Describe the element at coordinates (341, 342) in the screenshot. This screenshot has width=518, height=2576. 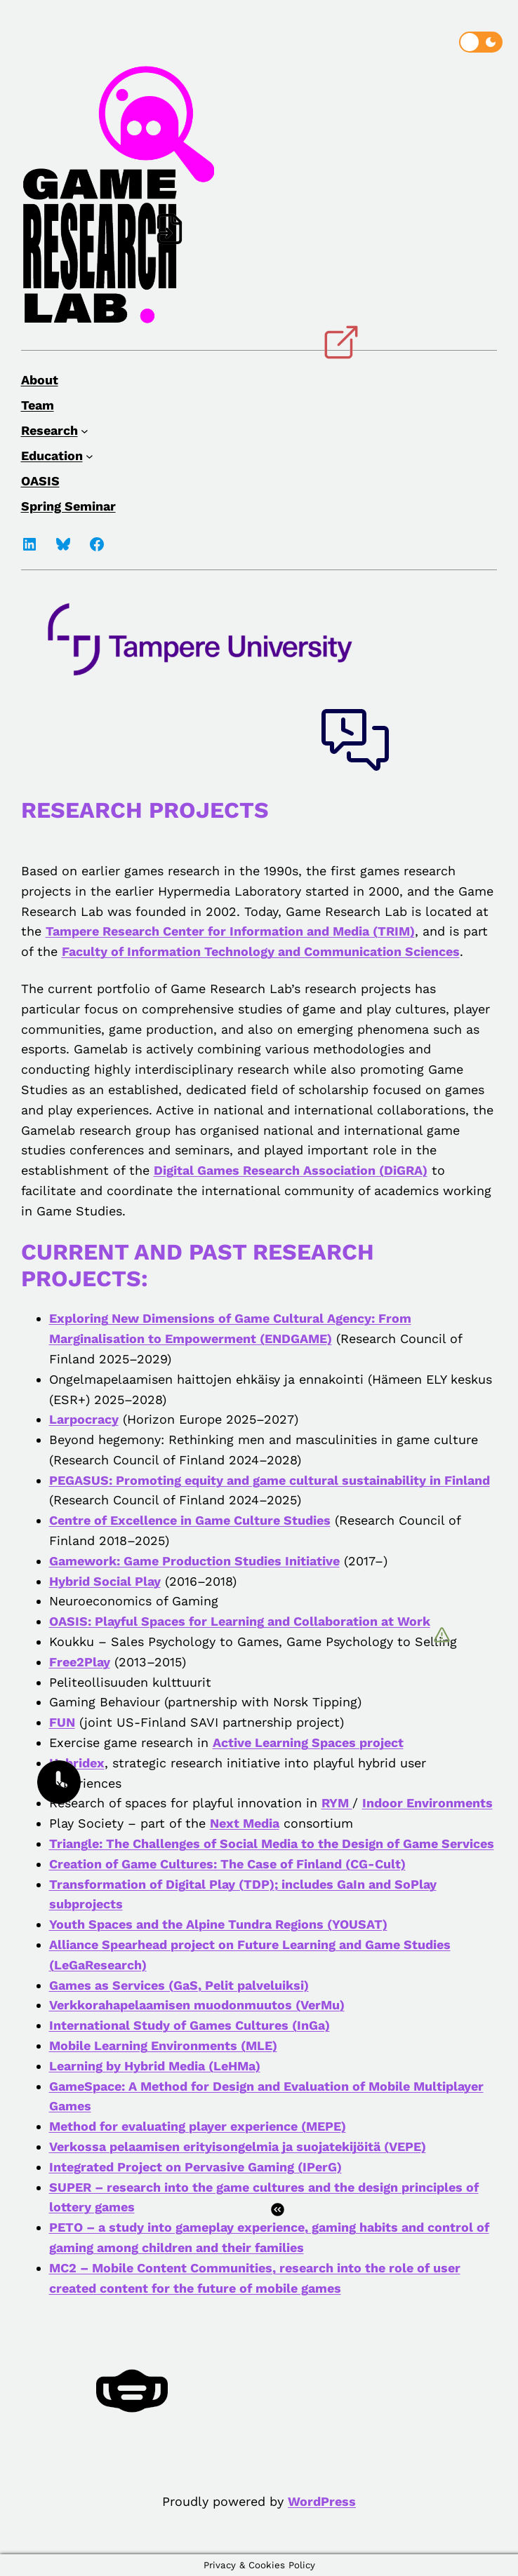
I see `open link in a new tab or window` at that location.